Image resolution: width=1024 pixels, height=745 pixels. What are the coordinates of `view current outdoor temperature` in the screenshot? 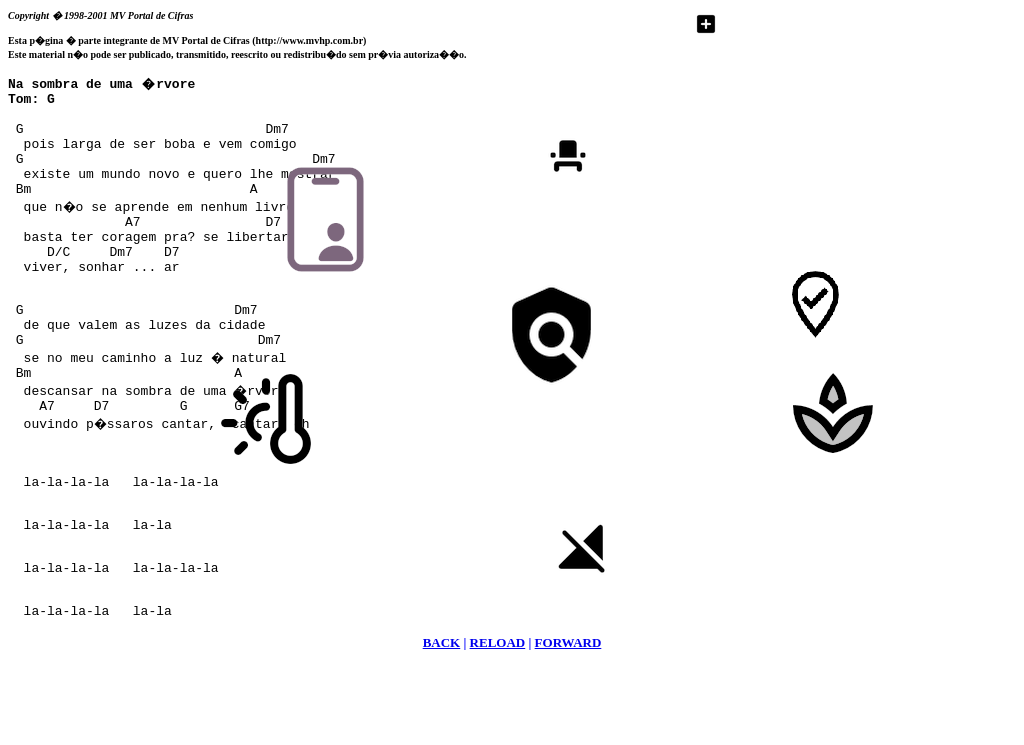 It's located at (266, 419).